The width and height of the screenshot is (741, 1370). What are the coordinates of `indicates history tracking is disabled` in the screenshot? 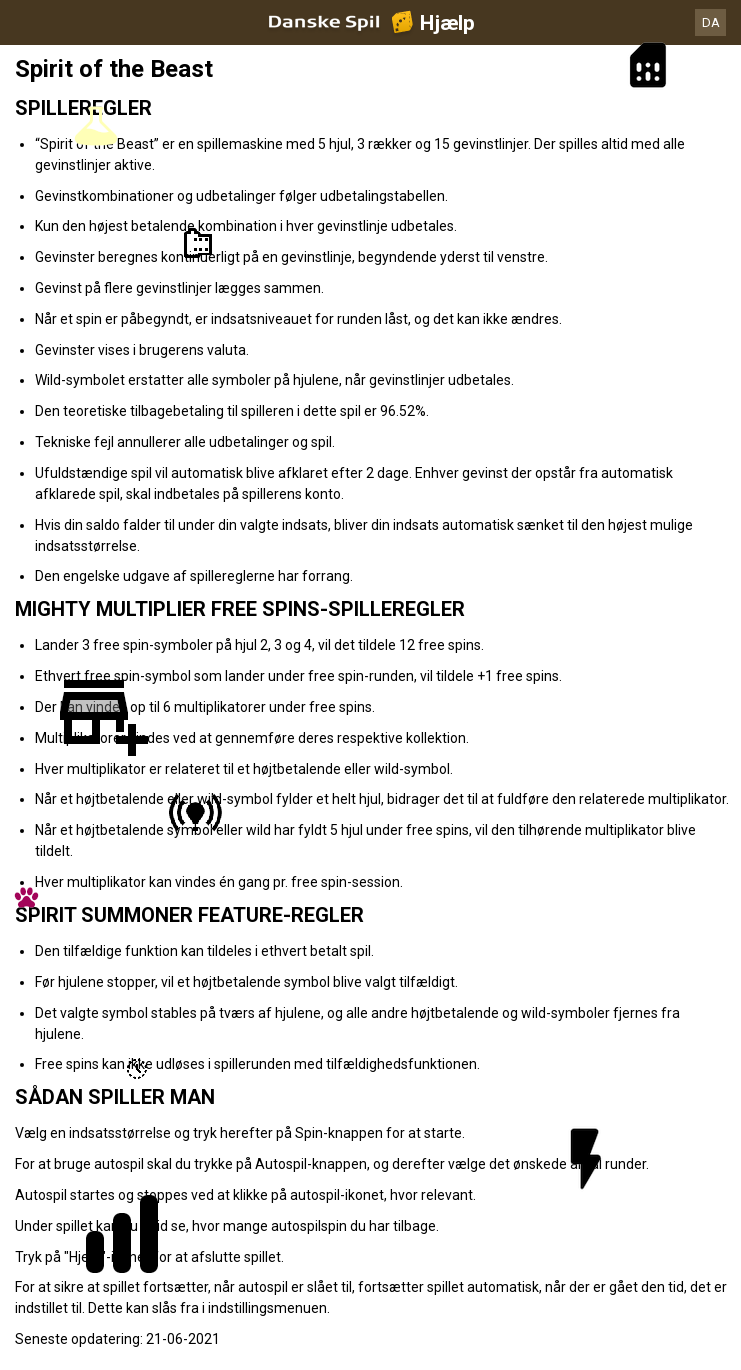 It's located at (137, 1069).